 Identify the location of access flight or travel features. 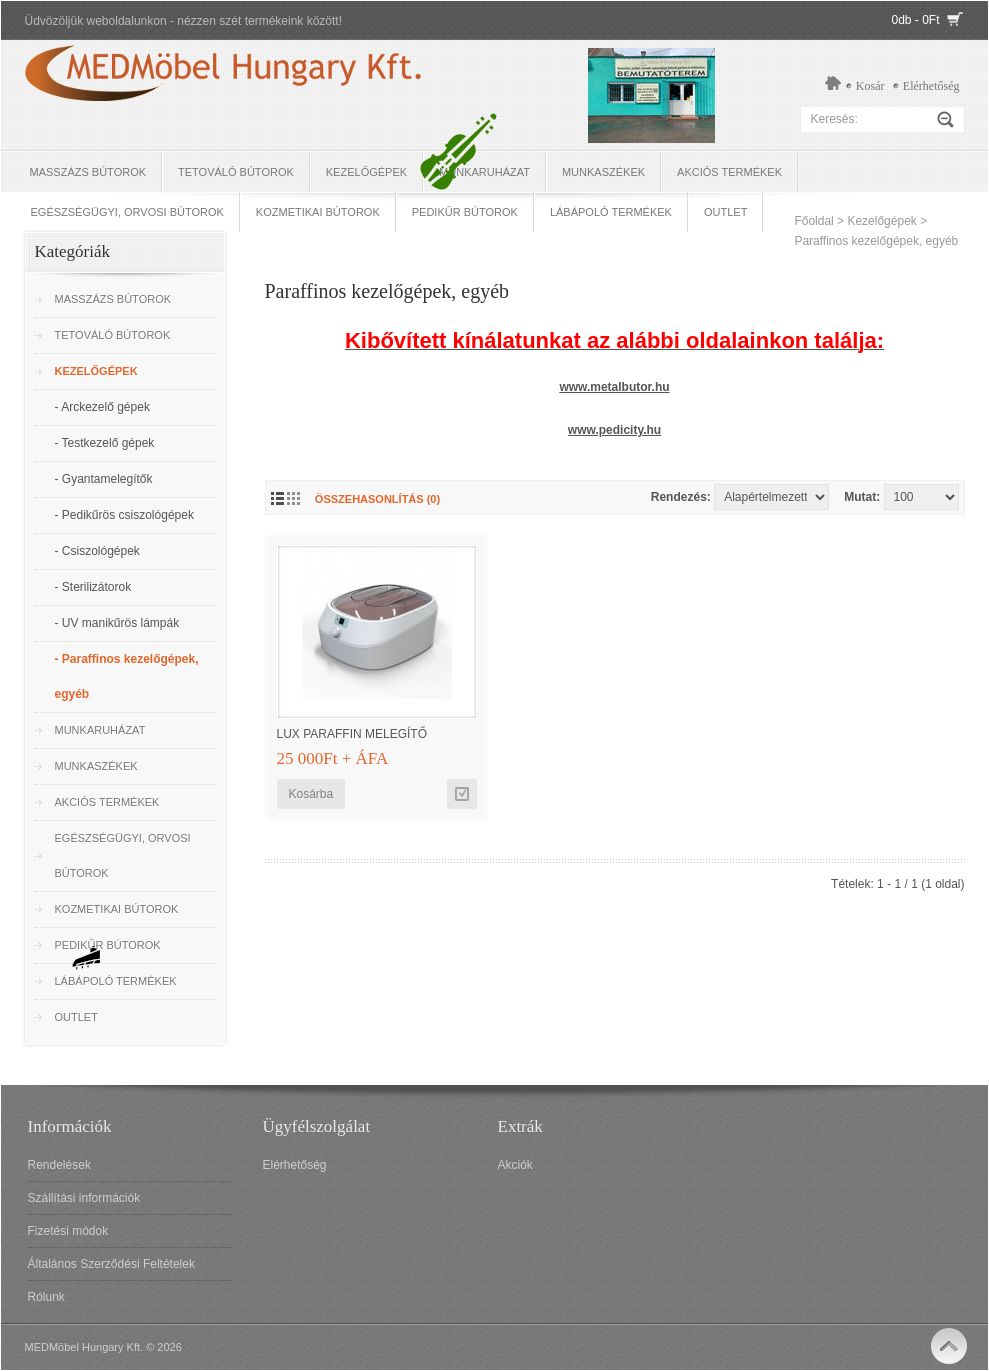
(86, 958).